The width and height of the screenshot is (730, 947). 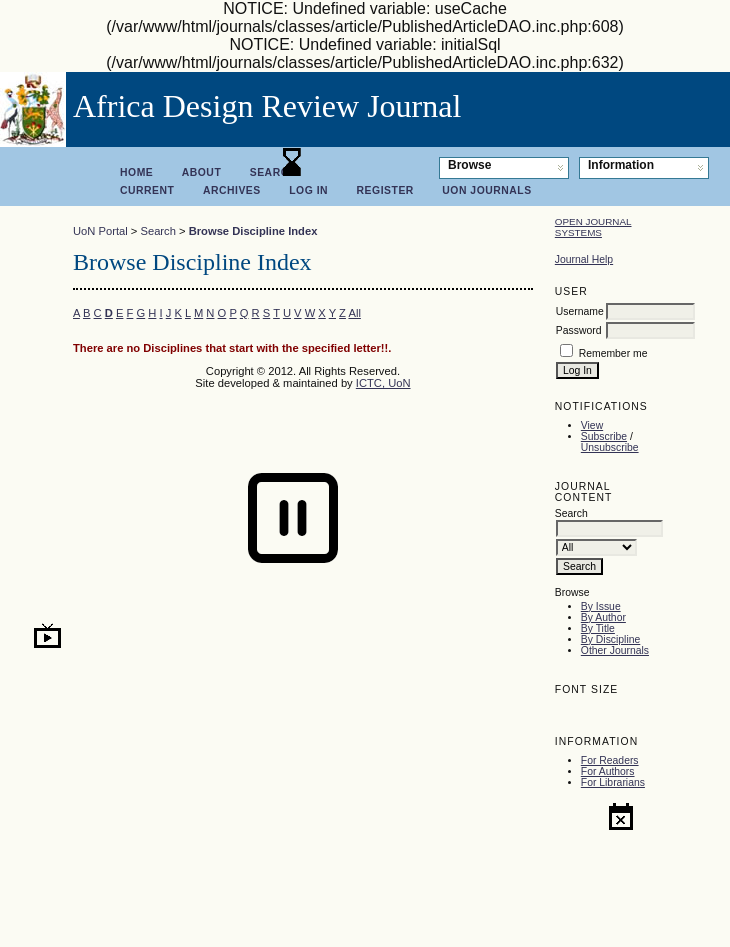 I want to click on indicates time remaining or process nearing completion, so click(x=292, y=162).